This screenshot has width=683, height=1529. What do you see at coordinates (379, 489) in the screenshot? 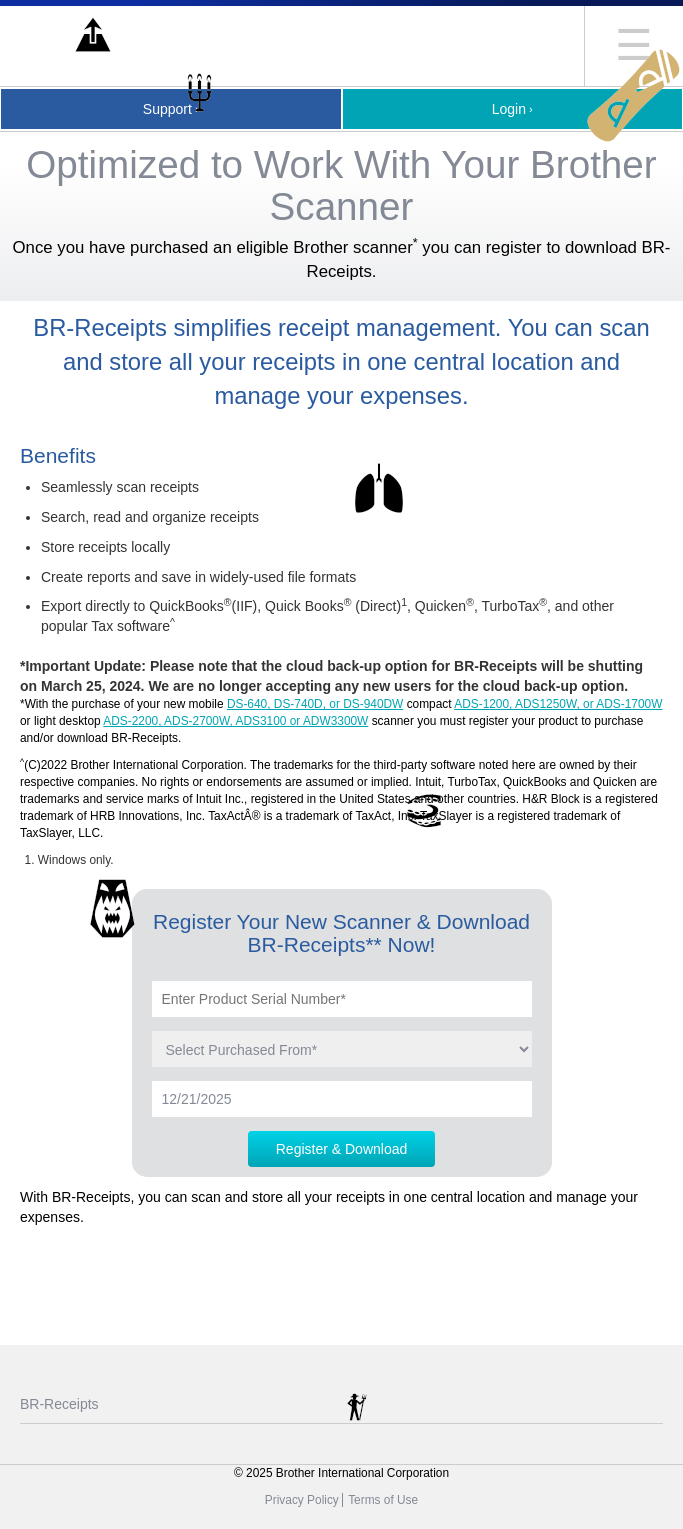
I see `access respiratory health information` at bounding box center [379, 489].